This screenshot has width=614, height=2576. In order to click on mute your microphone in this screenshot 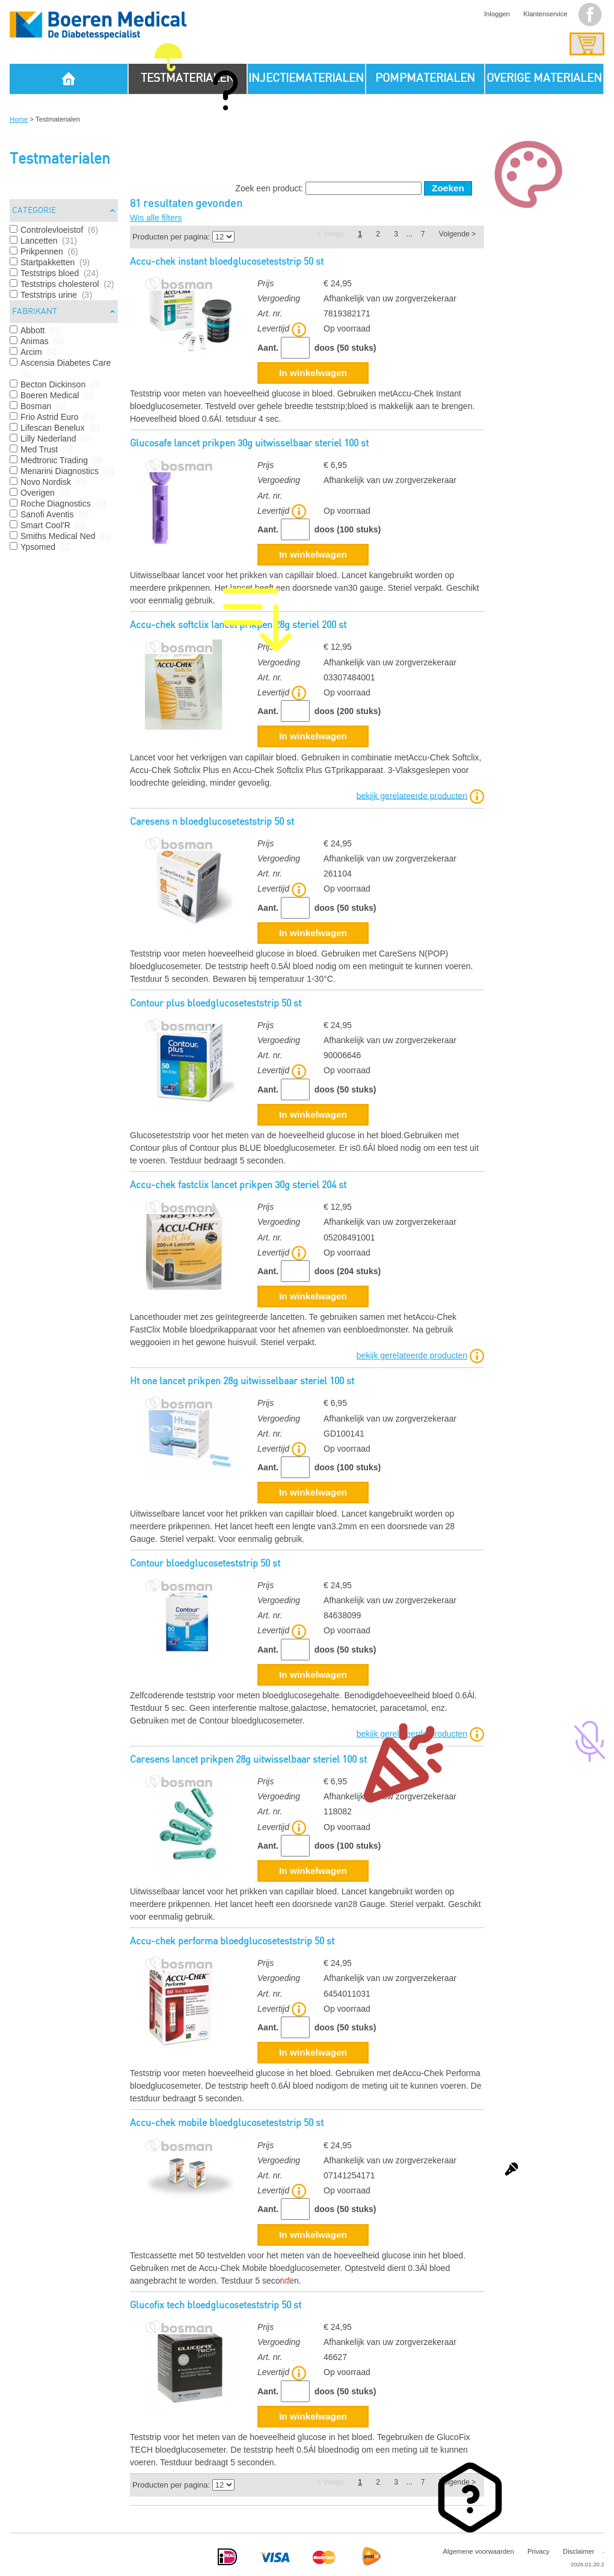, I will do `click(589, 1740)`.